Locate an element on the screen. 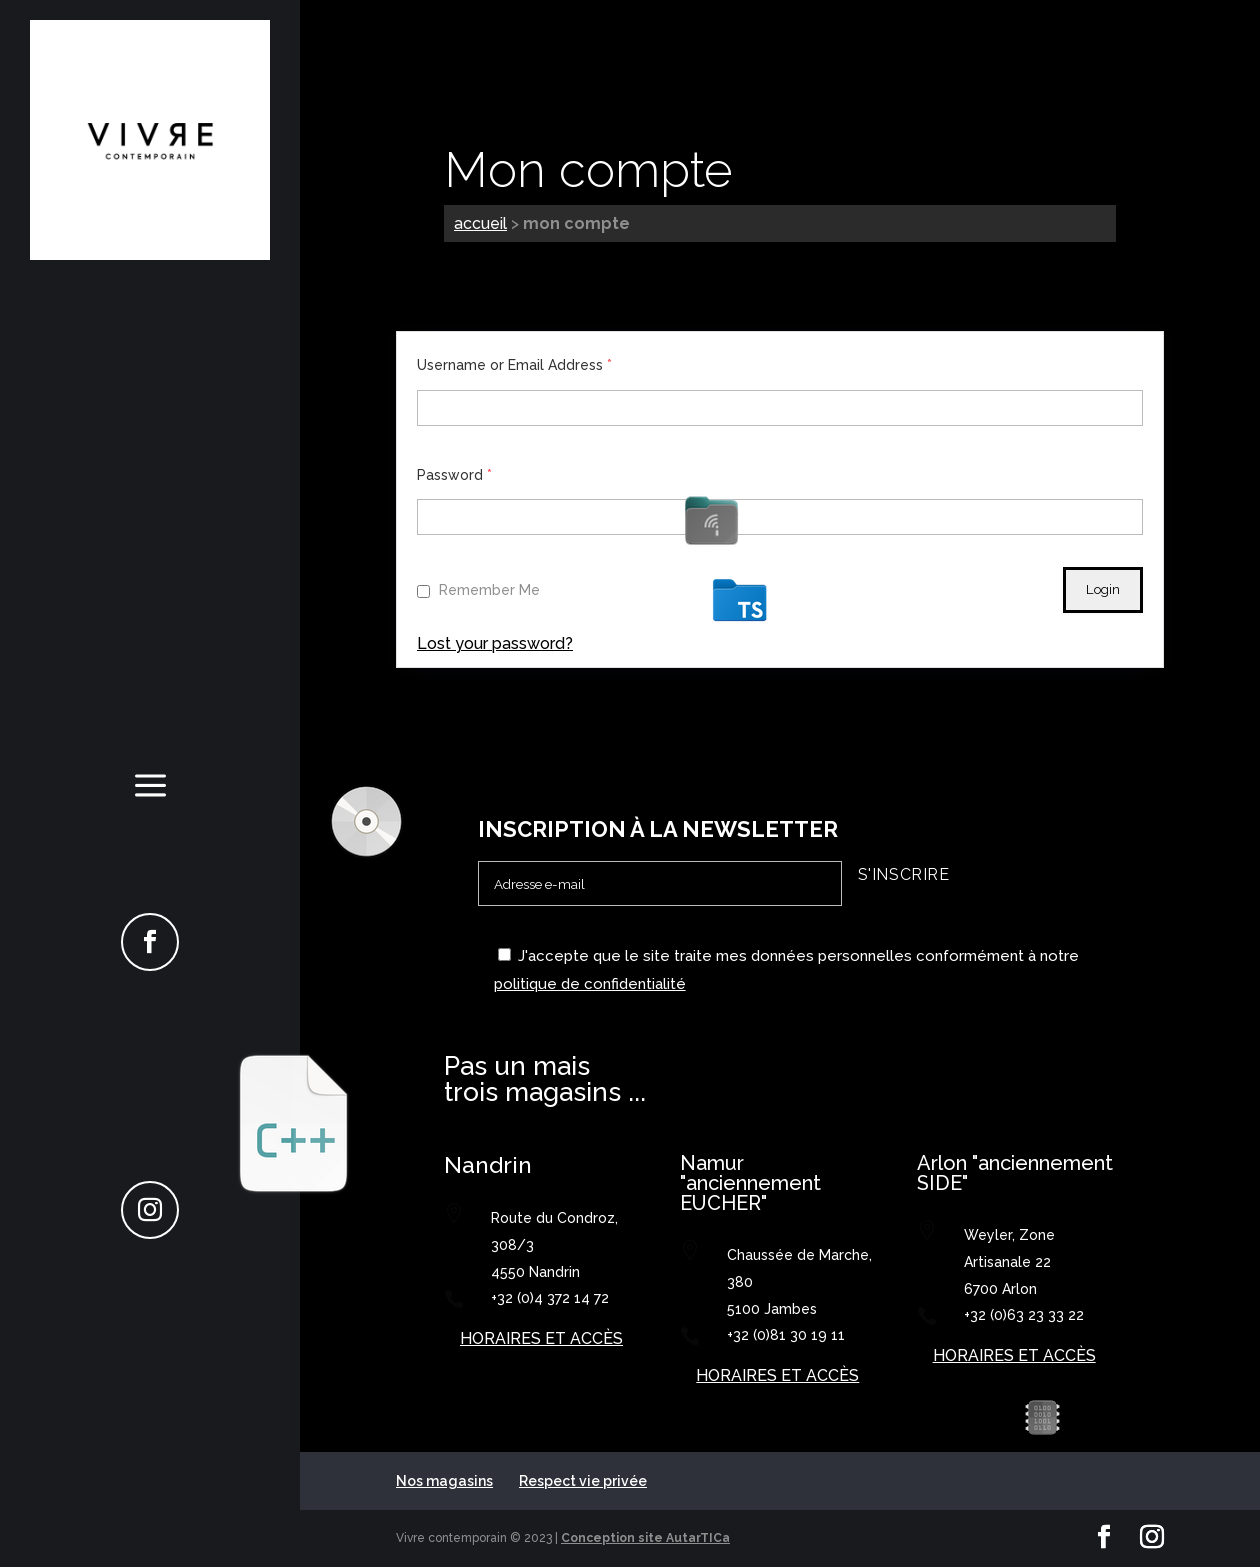 Image resolution: width=1260 pixels, height=1567 pixels. indicates a CD-R or recordable disc media is located at coordinates (366, 821).